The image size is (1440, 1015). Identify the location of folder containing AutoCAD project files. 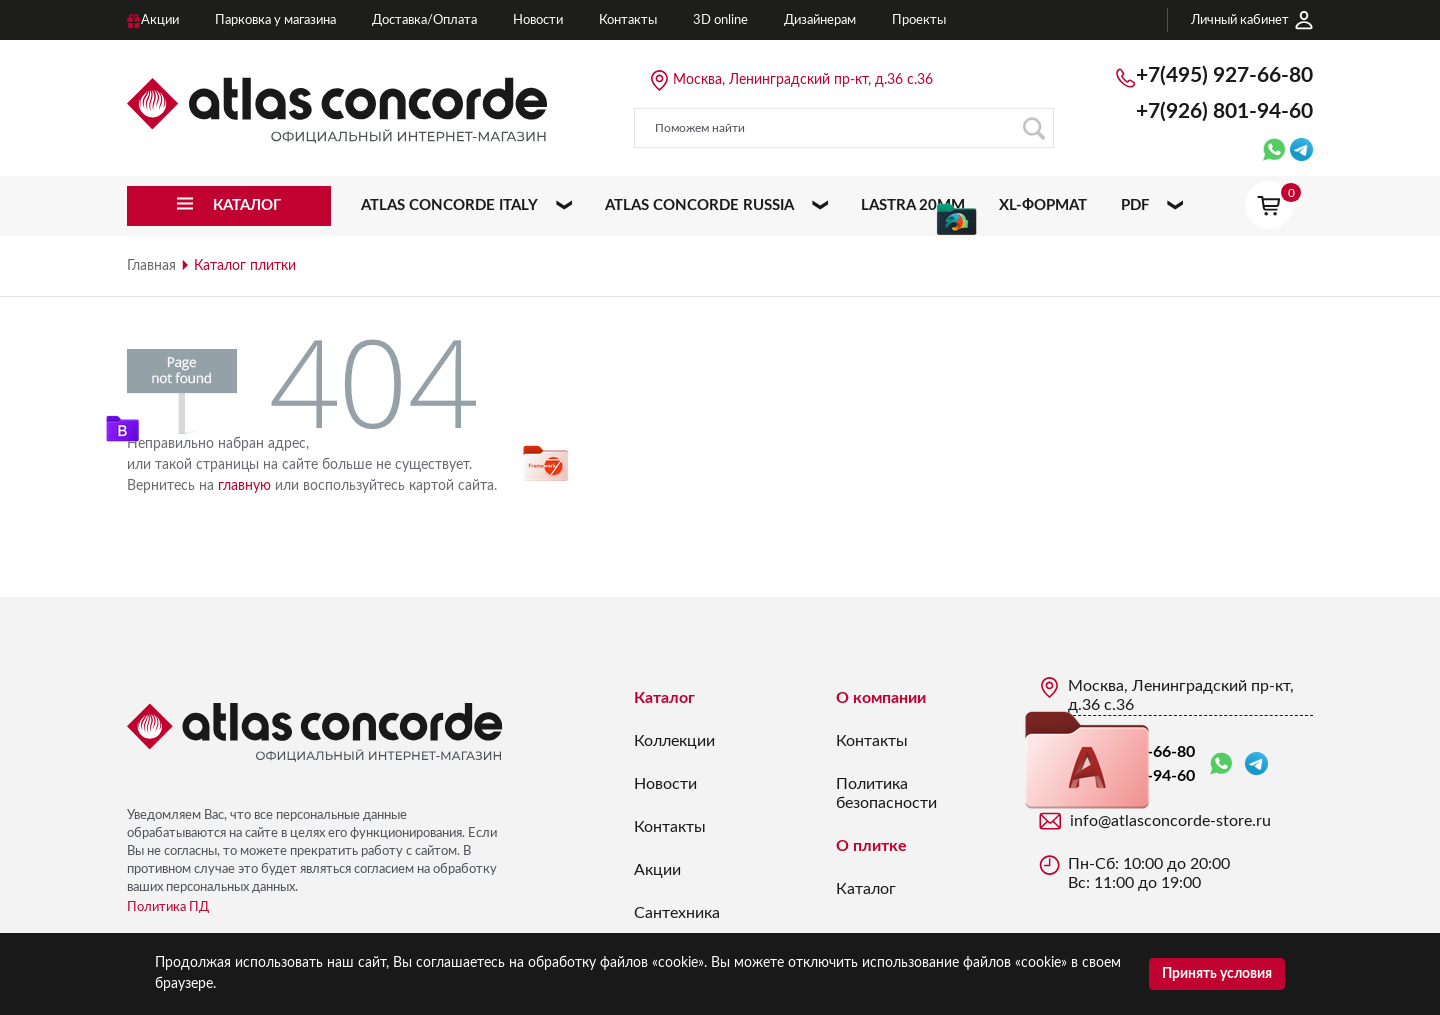
(1086, 763).